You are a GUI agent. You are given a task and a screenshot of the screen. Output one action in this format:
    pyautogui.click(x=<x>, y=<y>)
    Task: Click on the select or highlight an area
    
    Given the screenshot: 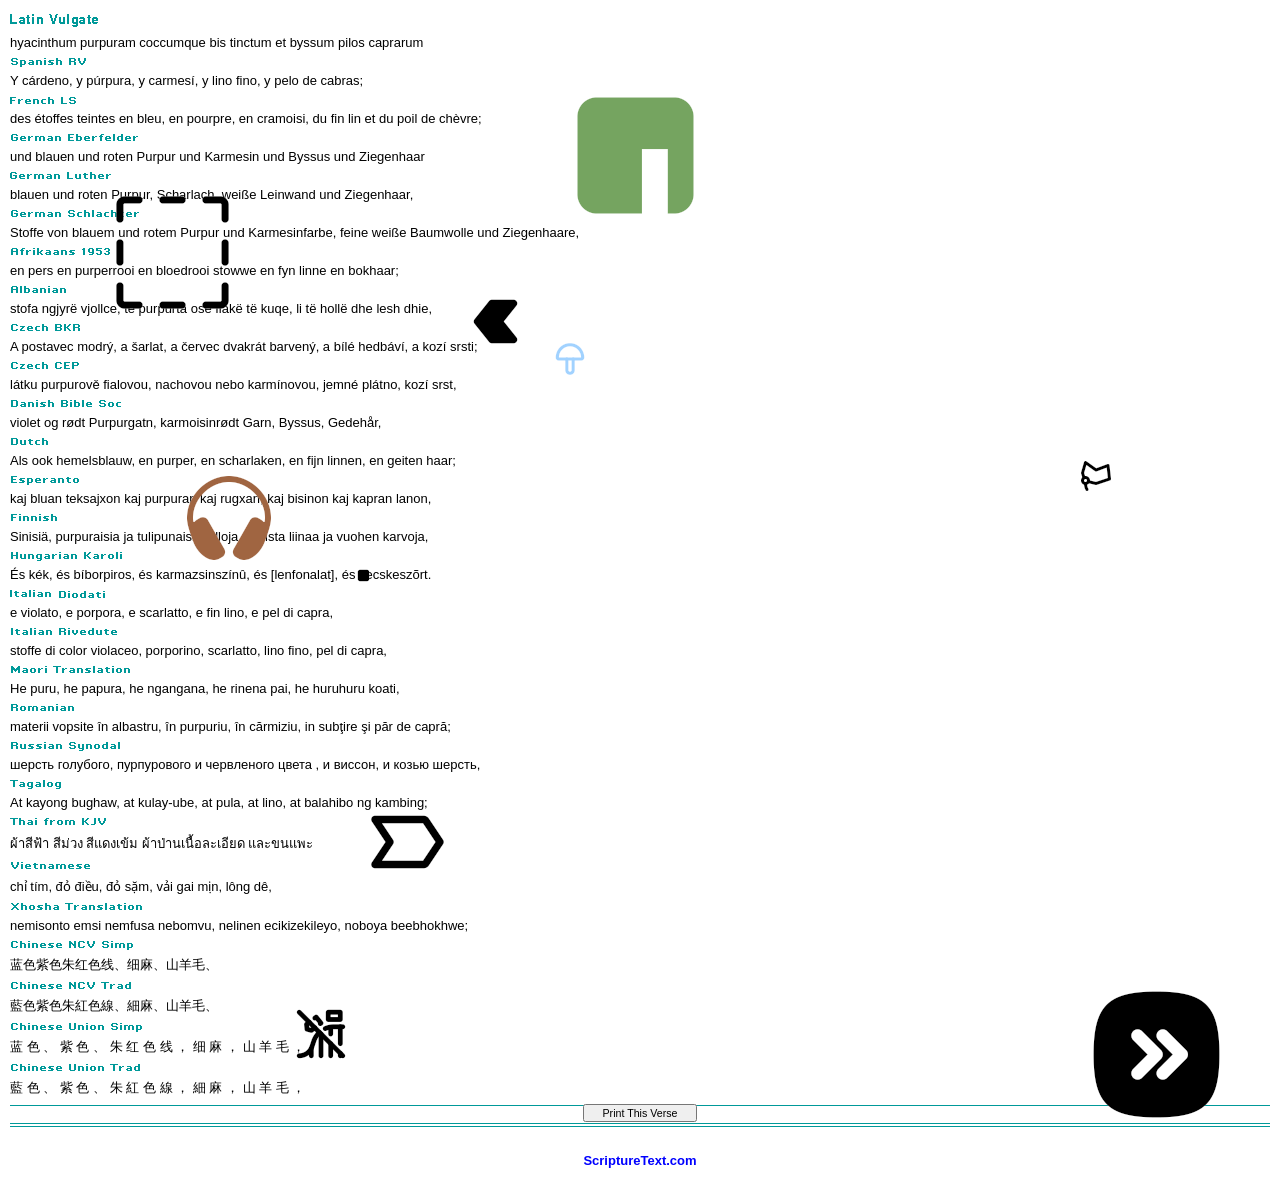 What is the action you would take?
    pyautogui.click(x=172, y=252)
    